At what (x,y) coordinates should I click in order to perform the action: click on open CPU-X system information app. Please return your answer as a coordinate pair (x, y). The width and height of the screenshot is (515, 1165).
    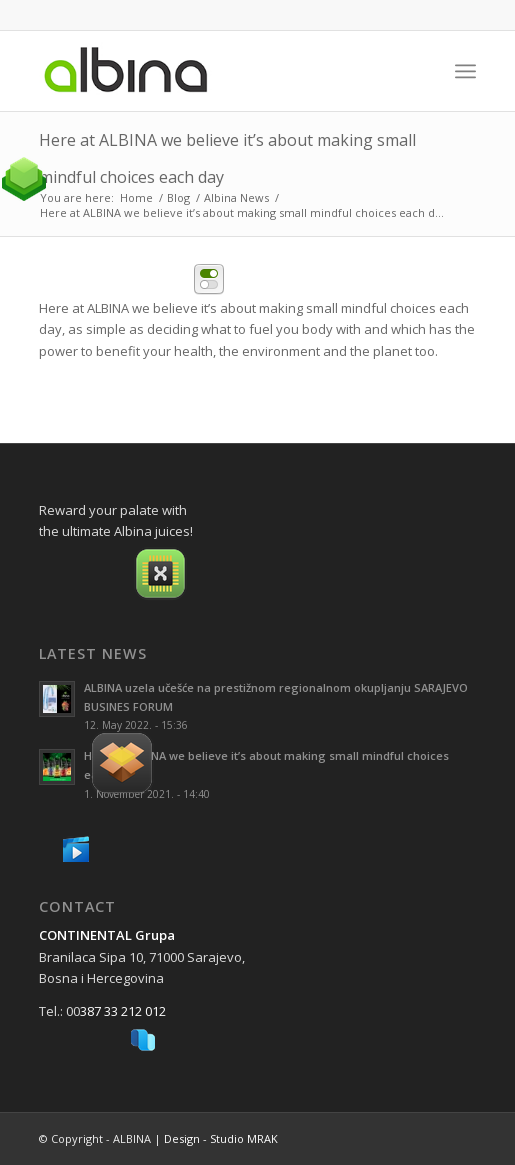
    Looking at the image, I should click on (160, 573).